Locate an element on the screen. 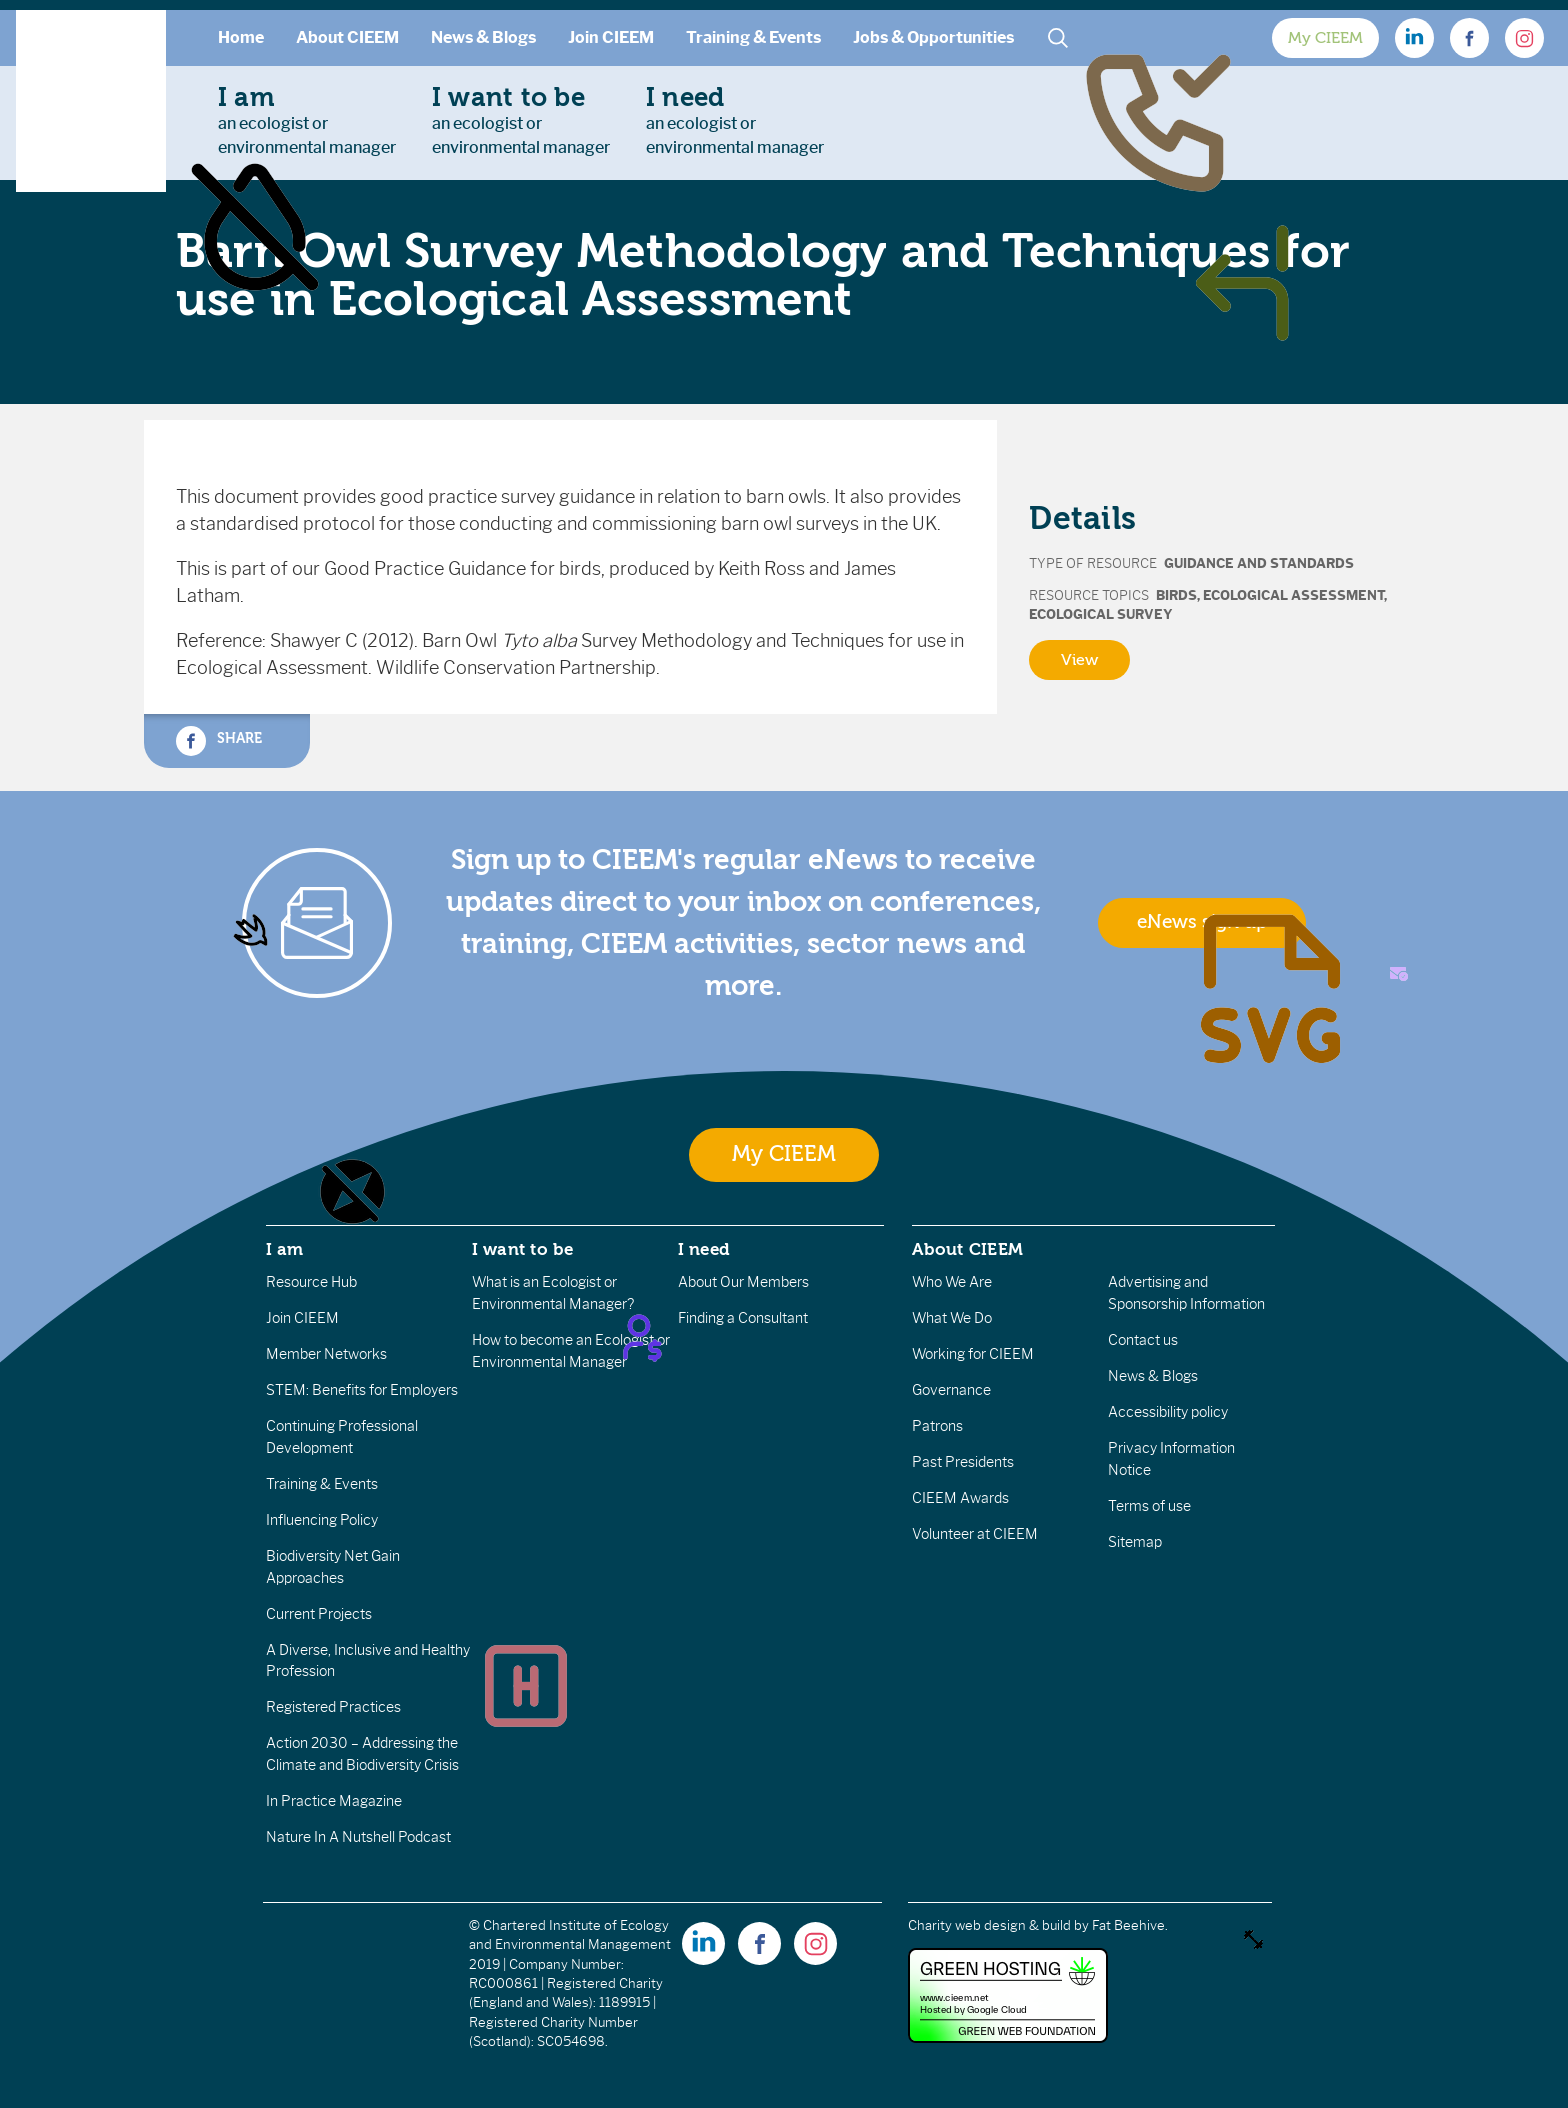  call completed successfully is located at coordinates (1158, 119).